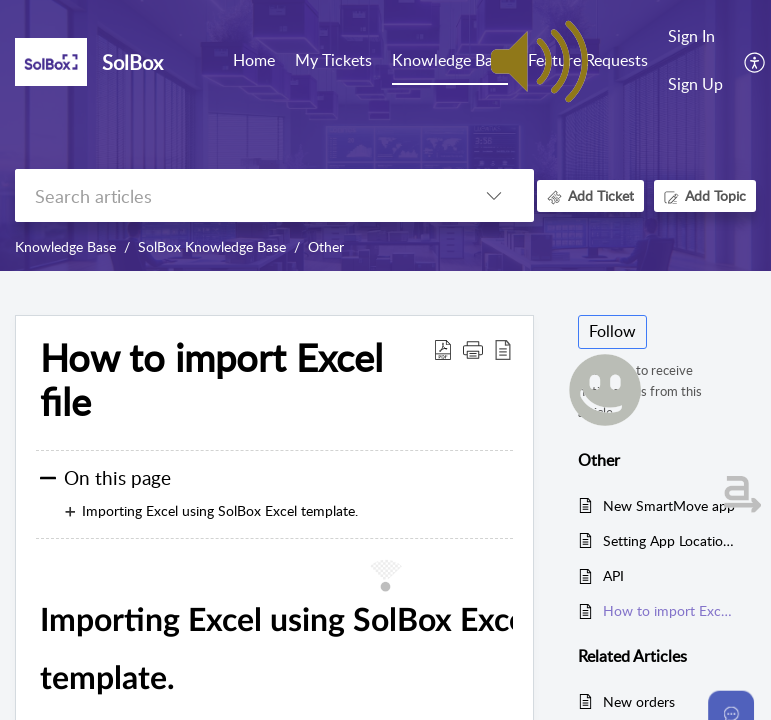 This screenshot has height=720, width=771. I want to click on indicates active wireless network connection, so click(385, 574).